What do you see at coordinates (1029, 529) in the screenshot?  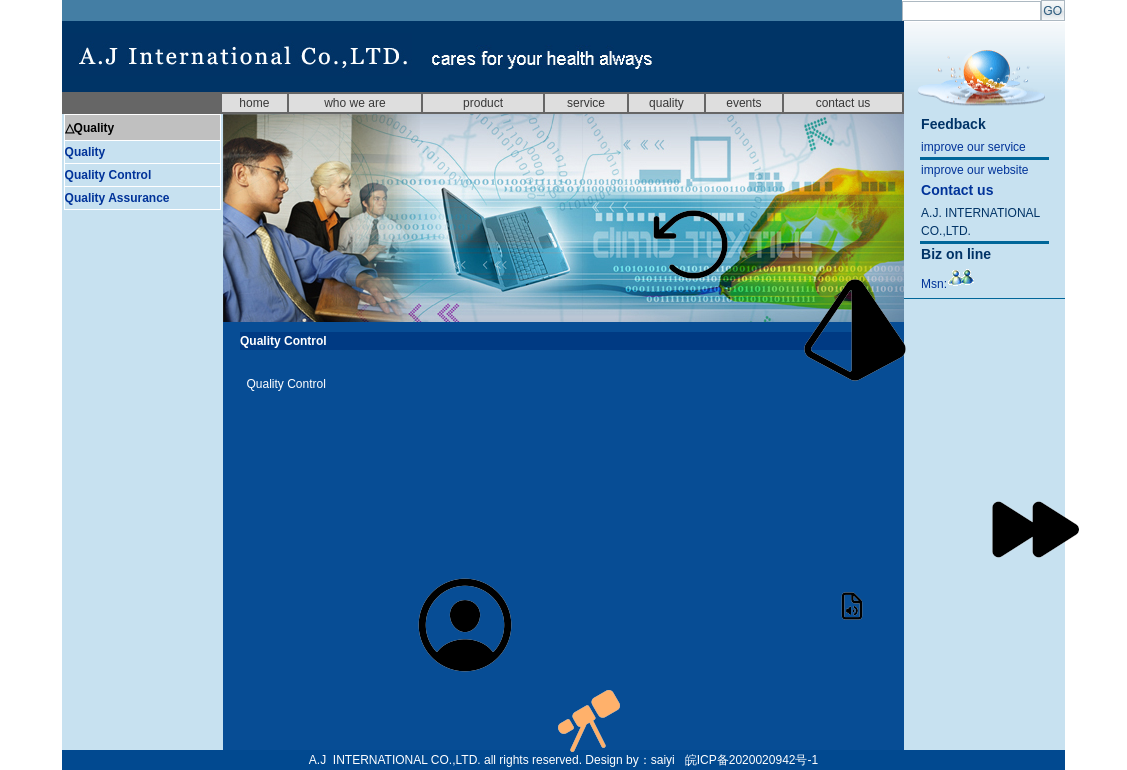 I see `skip forward in media playback` at bounding box center [1029, 529].